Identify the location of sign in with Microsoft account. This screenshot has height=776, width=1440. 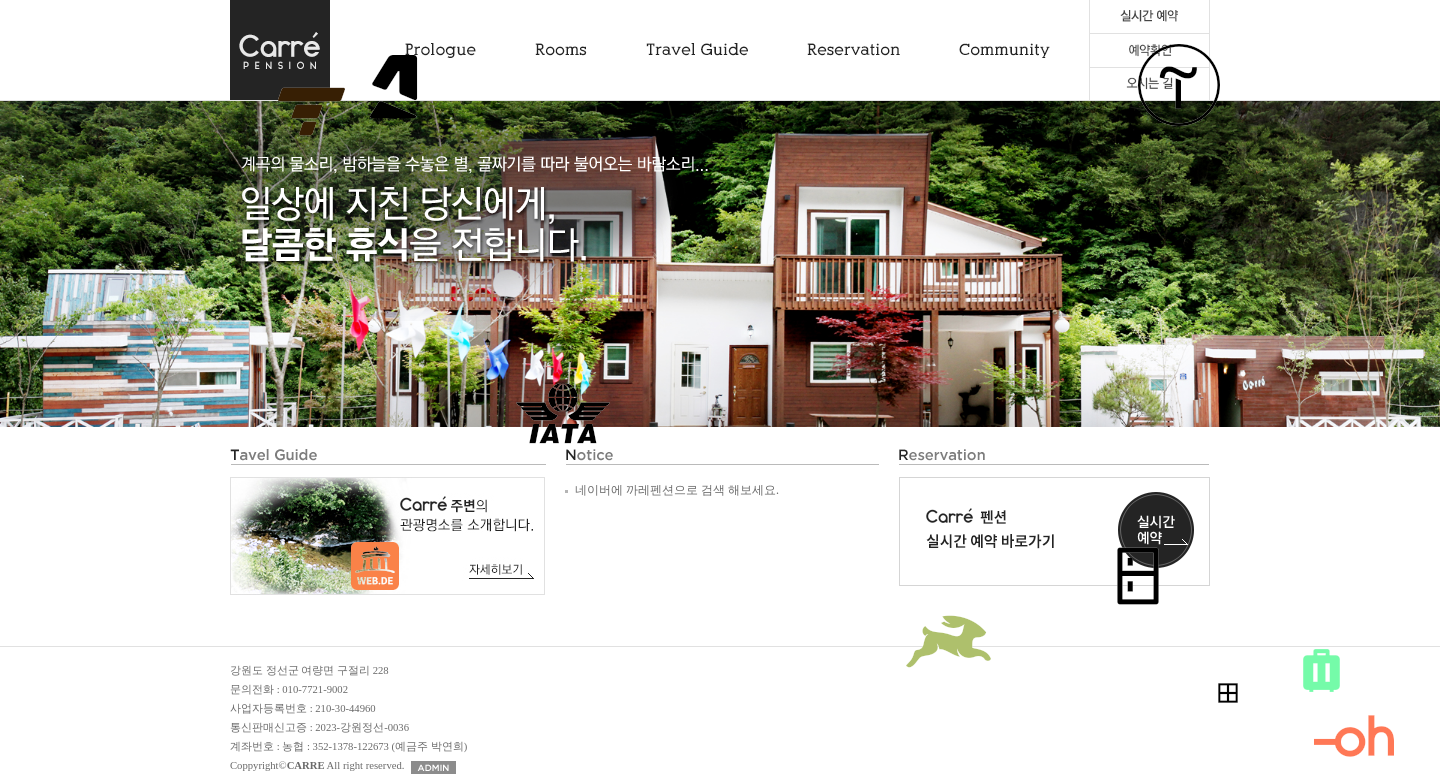
(1228, 693).